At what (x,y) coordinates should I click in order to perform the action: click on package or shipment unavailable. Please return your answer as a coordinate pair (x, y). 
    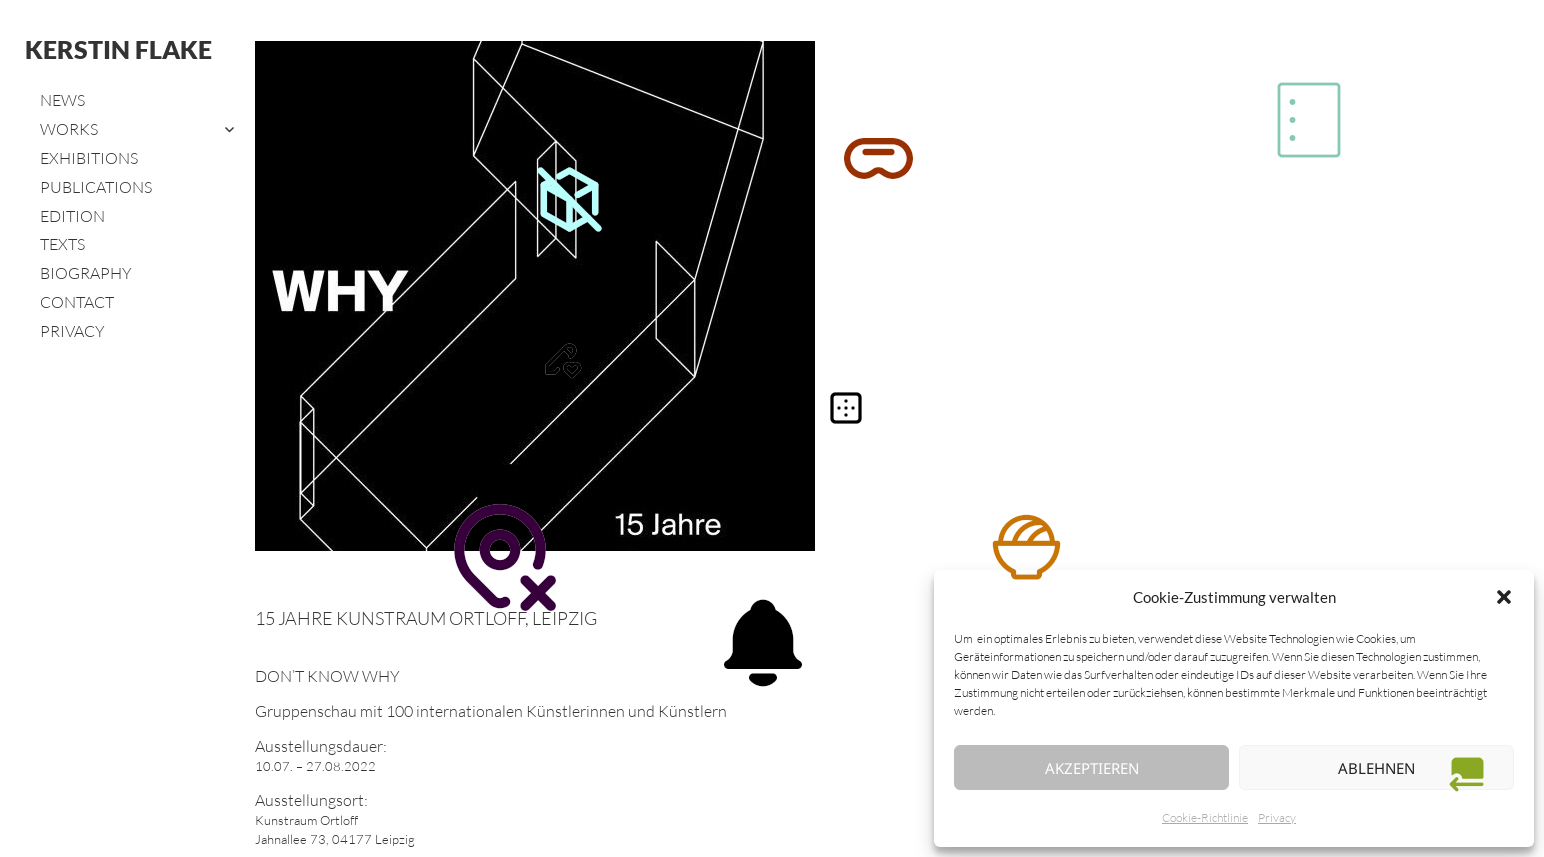
    Looking at the image, I should click on (569, 199).